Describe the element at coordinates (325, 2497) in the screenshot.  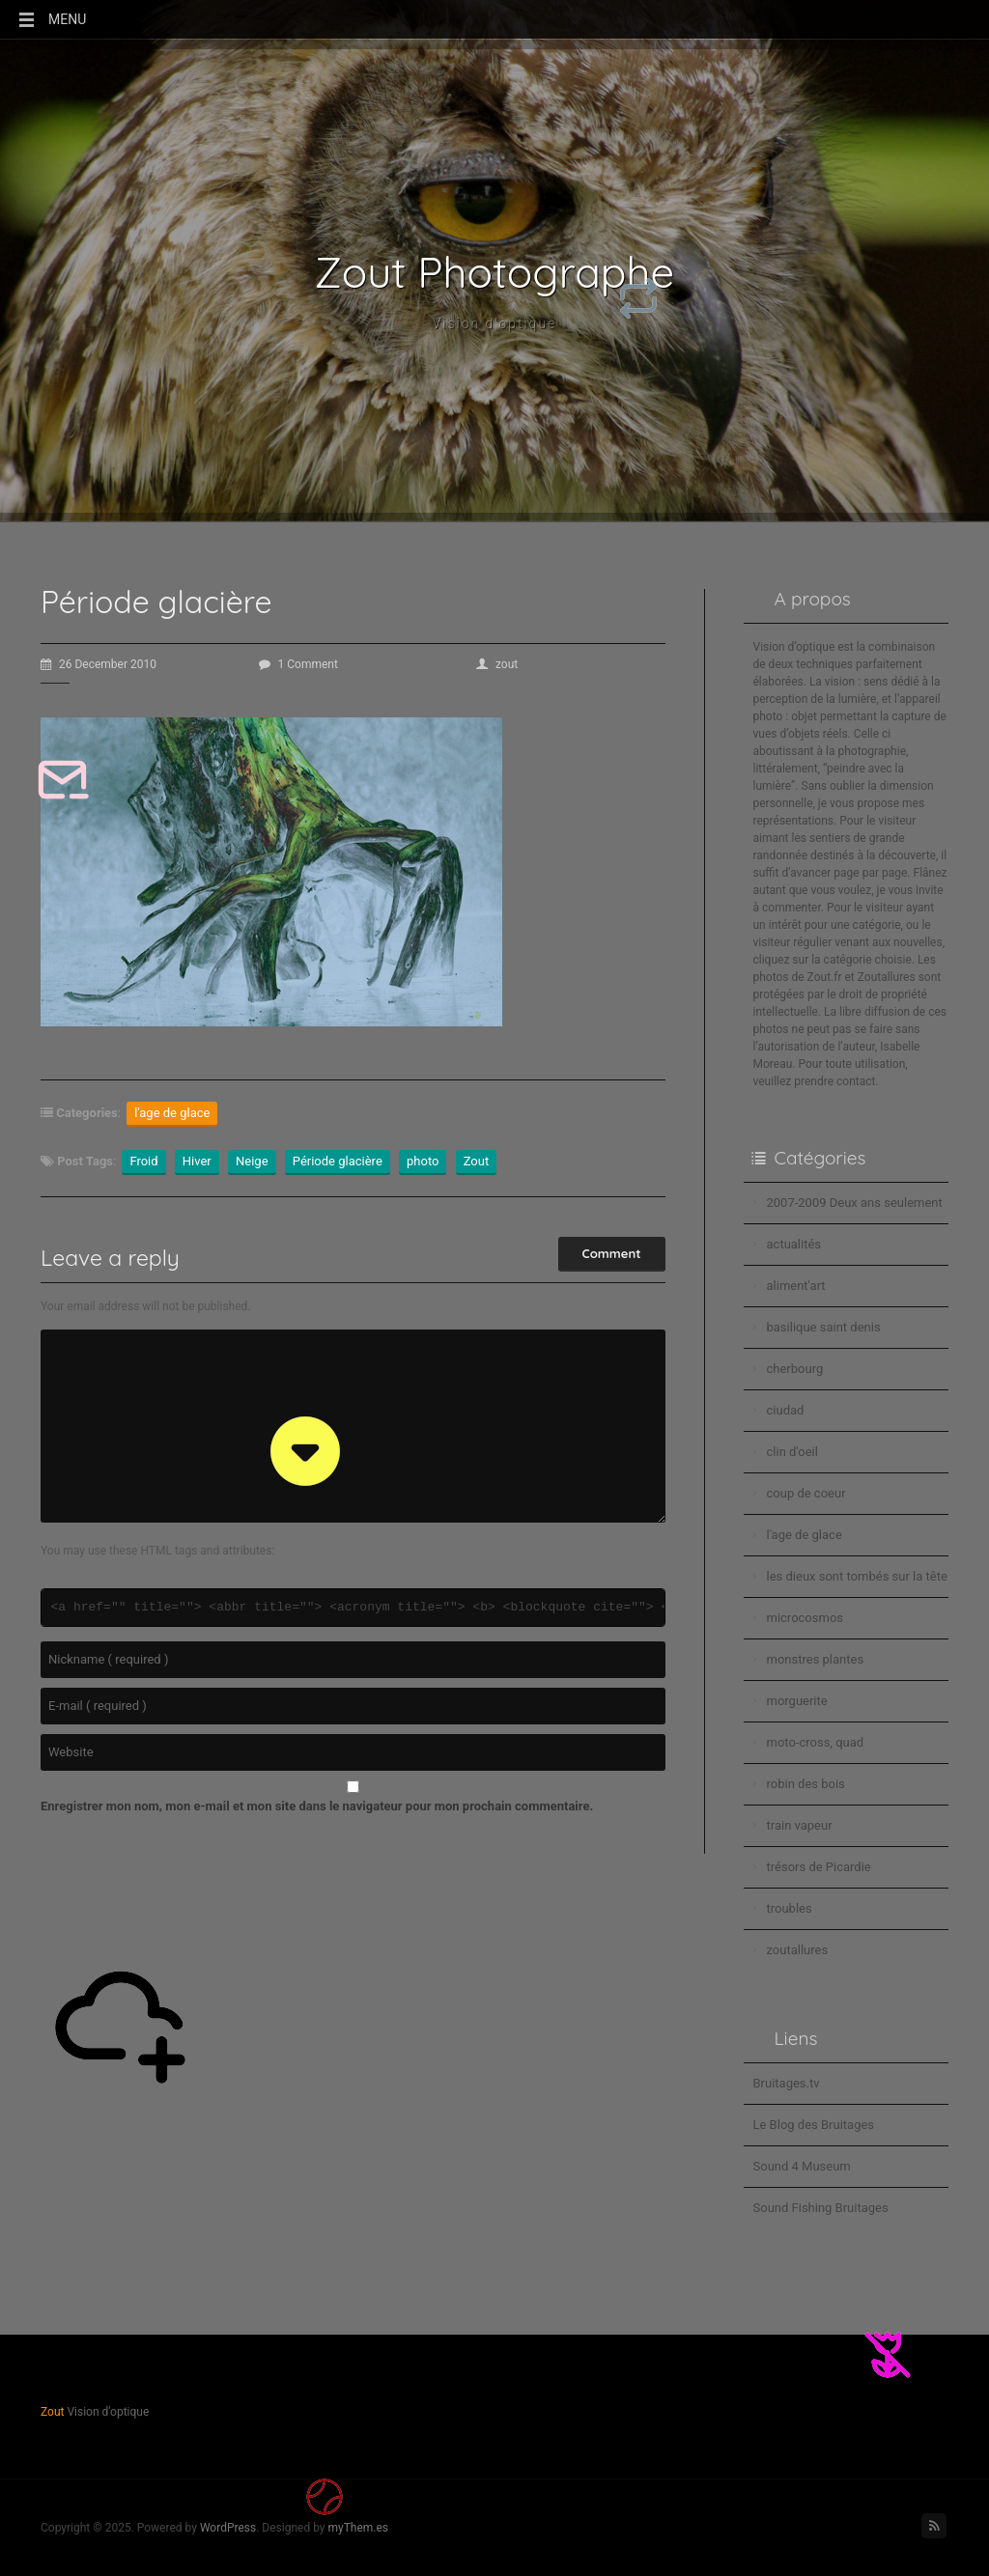
I see `access tennis or sports-related content` at that location.